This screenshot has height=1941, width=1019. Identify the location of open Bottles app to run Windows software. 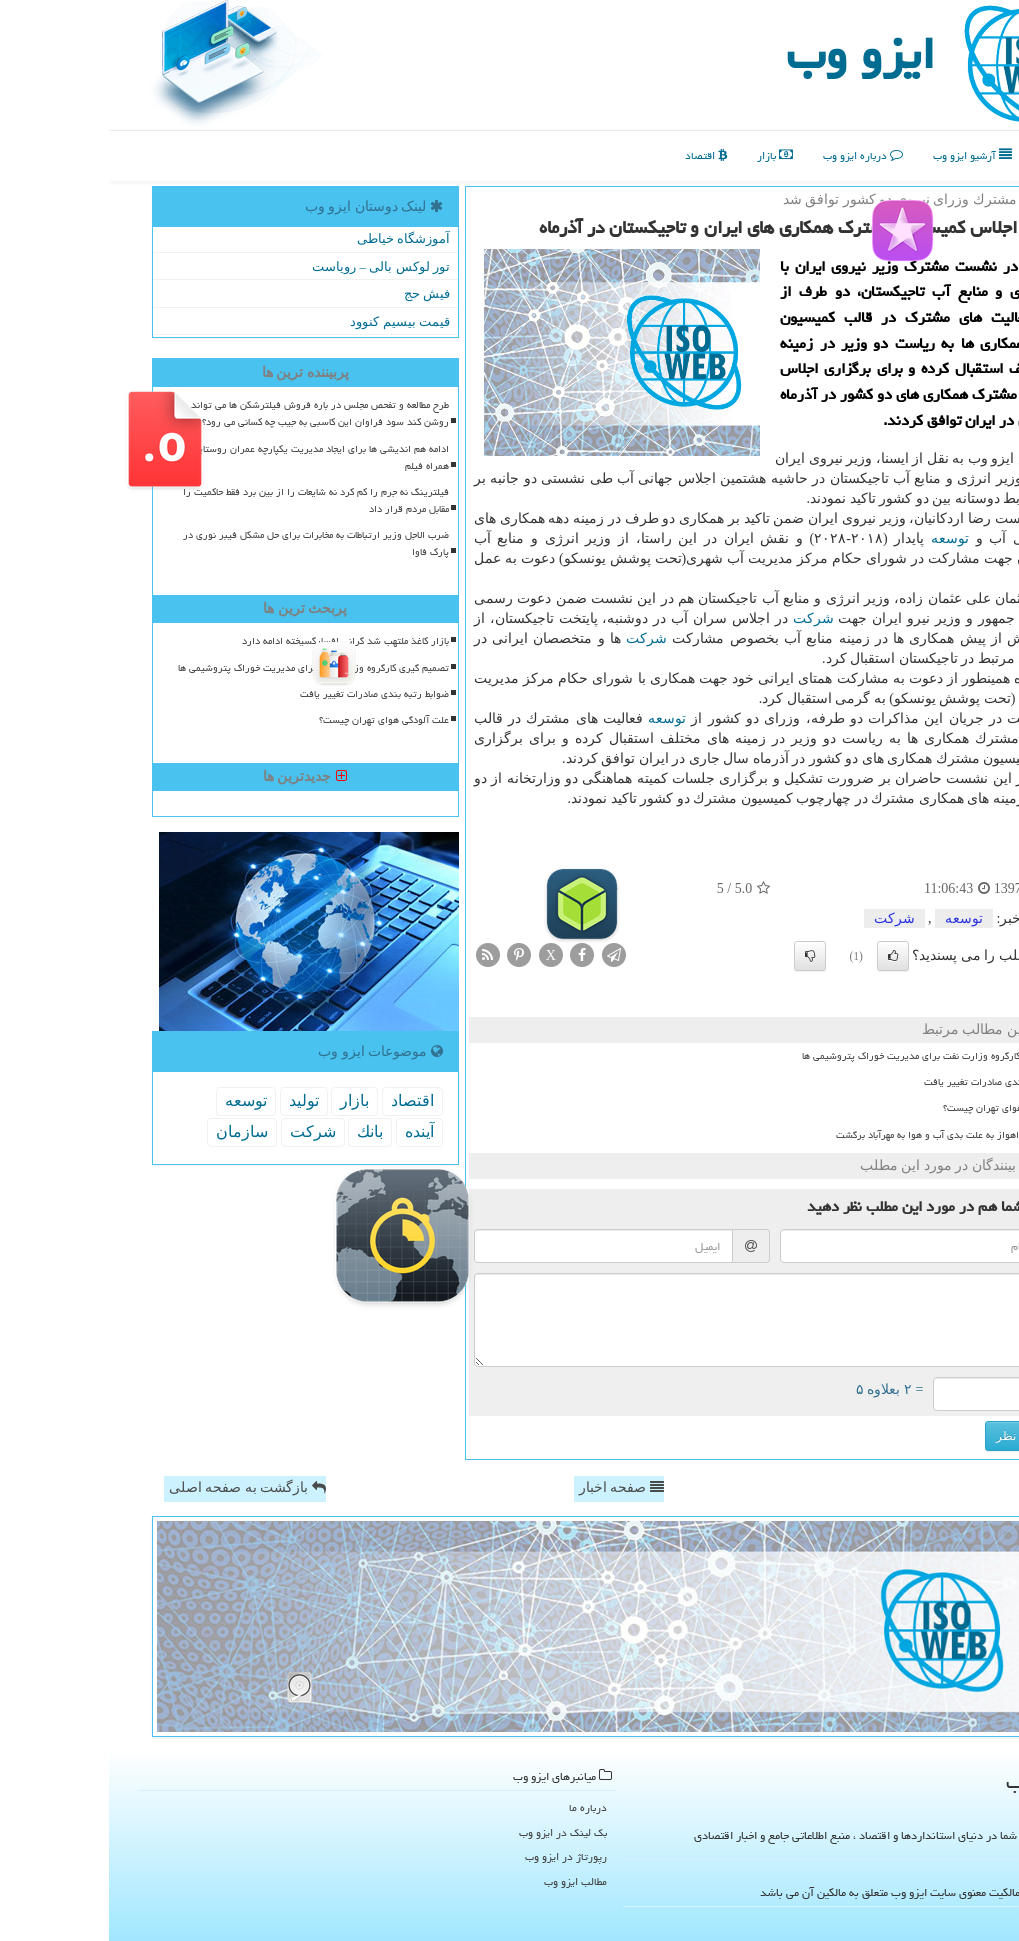
(334, 663).